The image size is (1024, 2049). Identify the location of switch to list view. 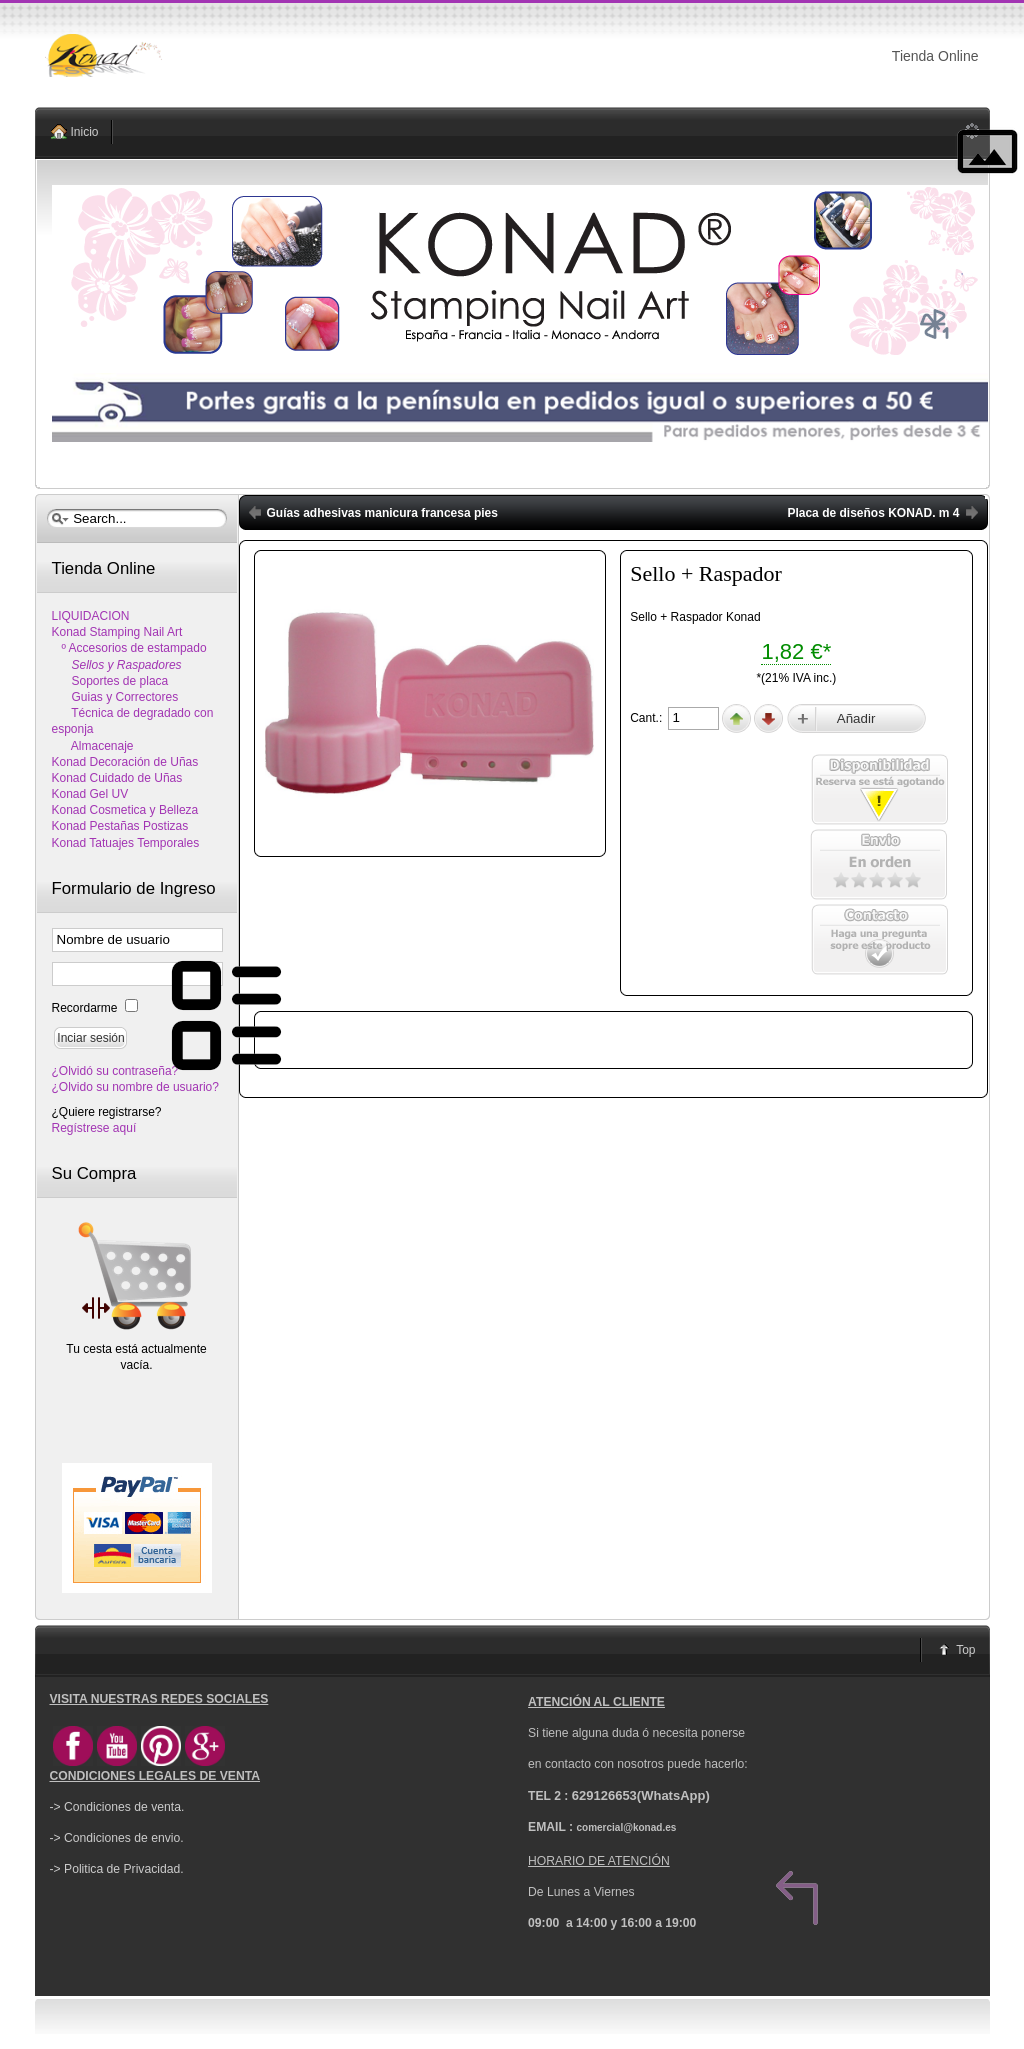
(226, 1015).